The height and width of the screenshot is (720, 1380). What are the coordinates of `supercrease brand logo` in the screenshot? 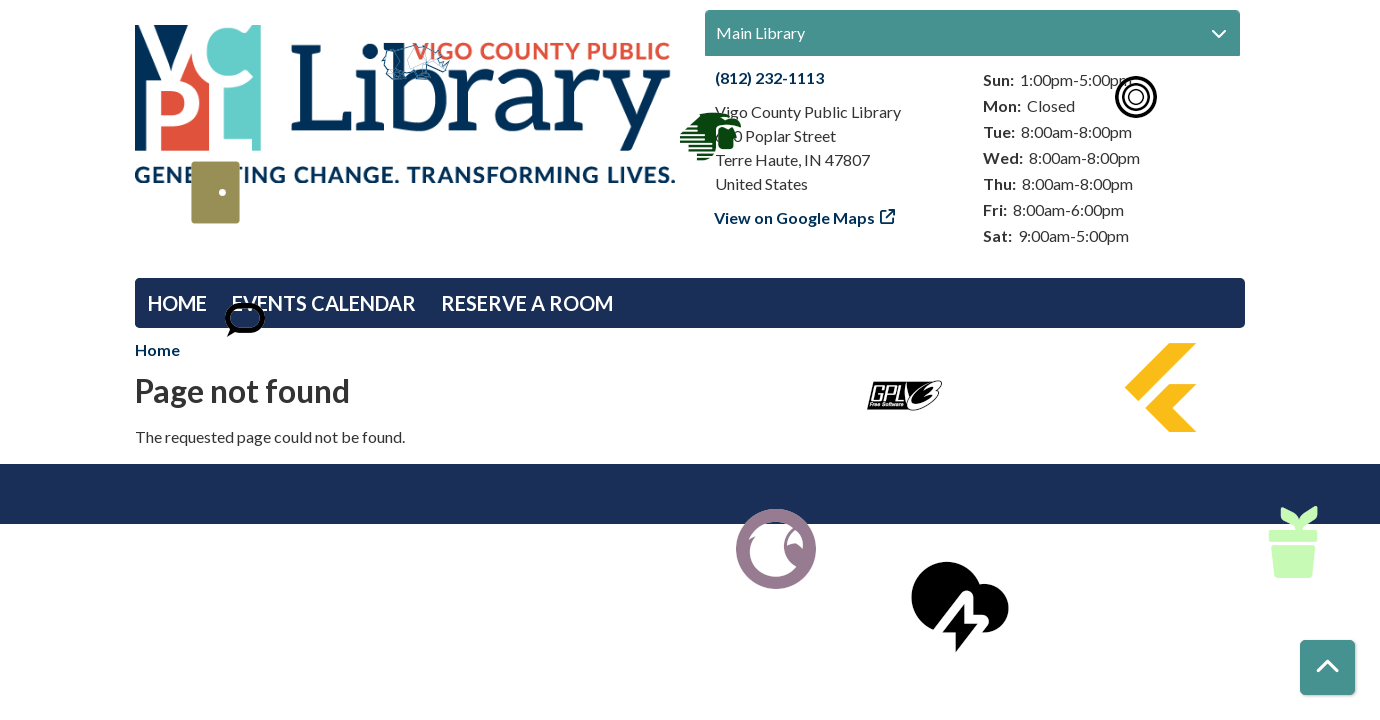 It's located at (415, 61).